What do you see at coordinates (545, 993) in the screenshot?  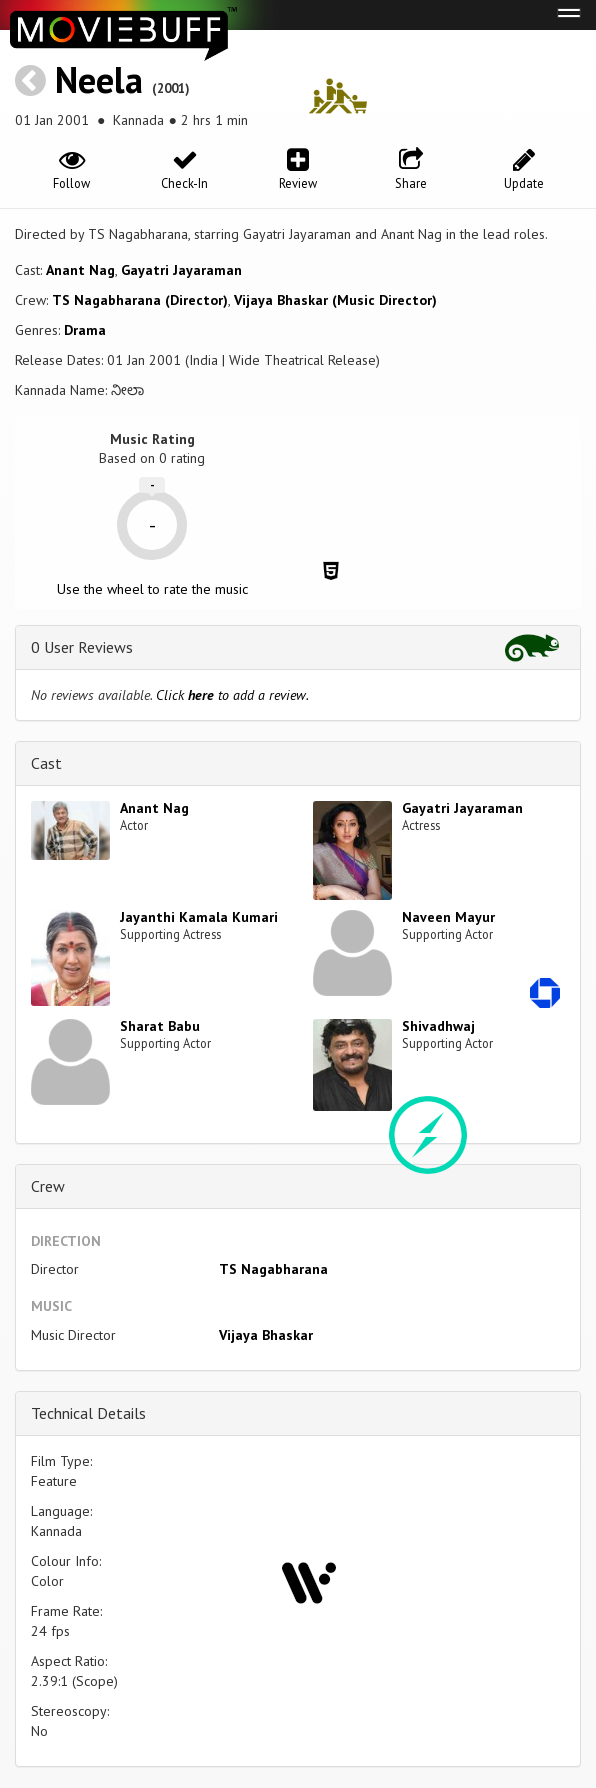 I see `open the Chase banking app` at bounding box center [545, 993].